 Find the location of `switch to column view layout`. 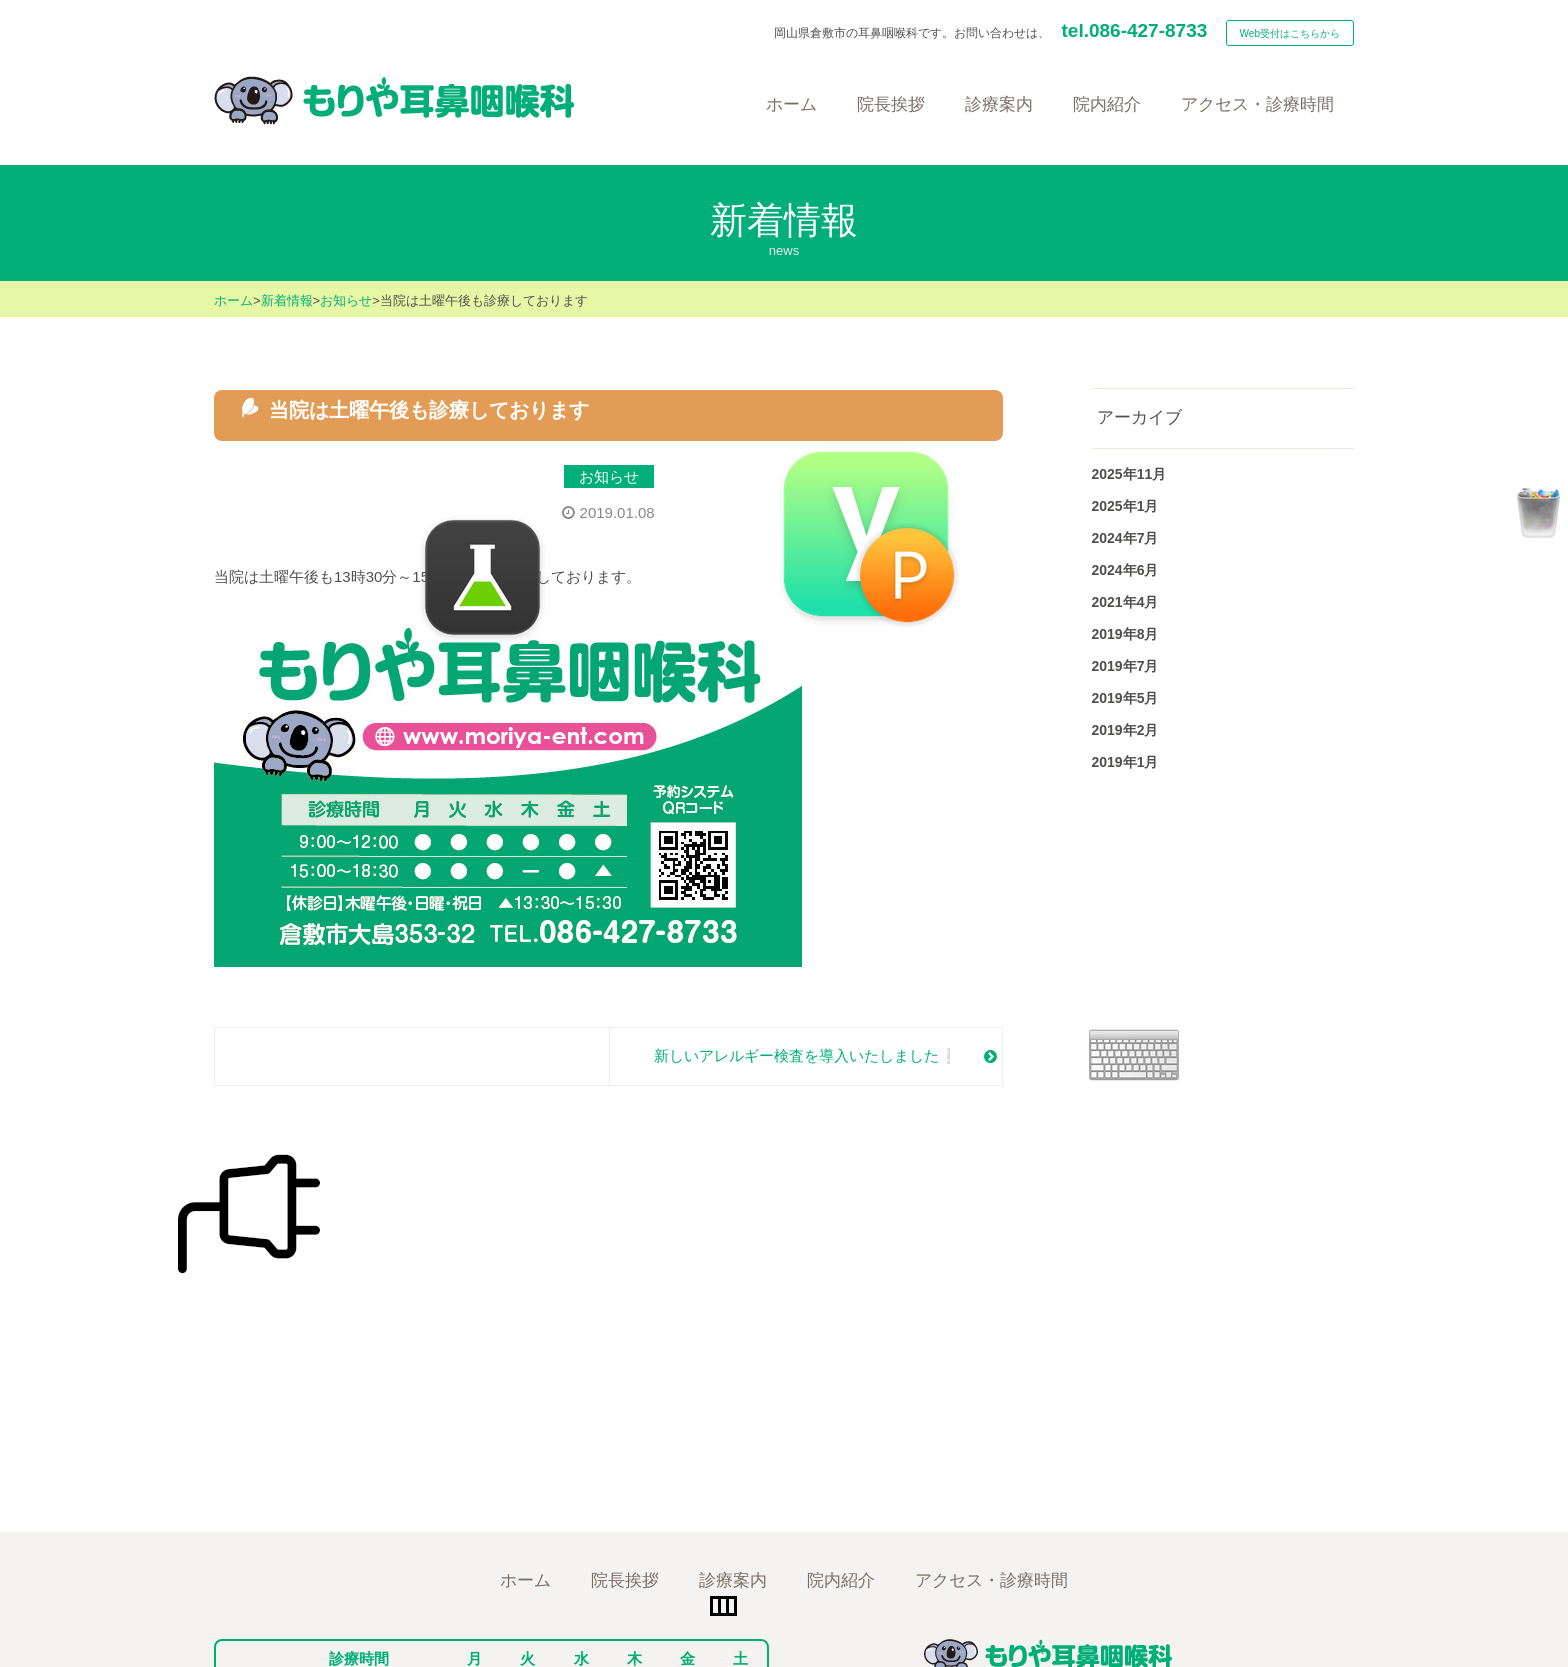

switch to column view layout is located at coordinates (723, 1607).